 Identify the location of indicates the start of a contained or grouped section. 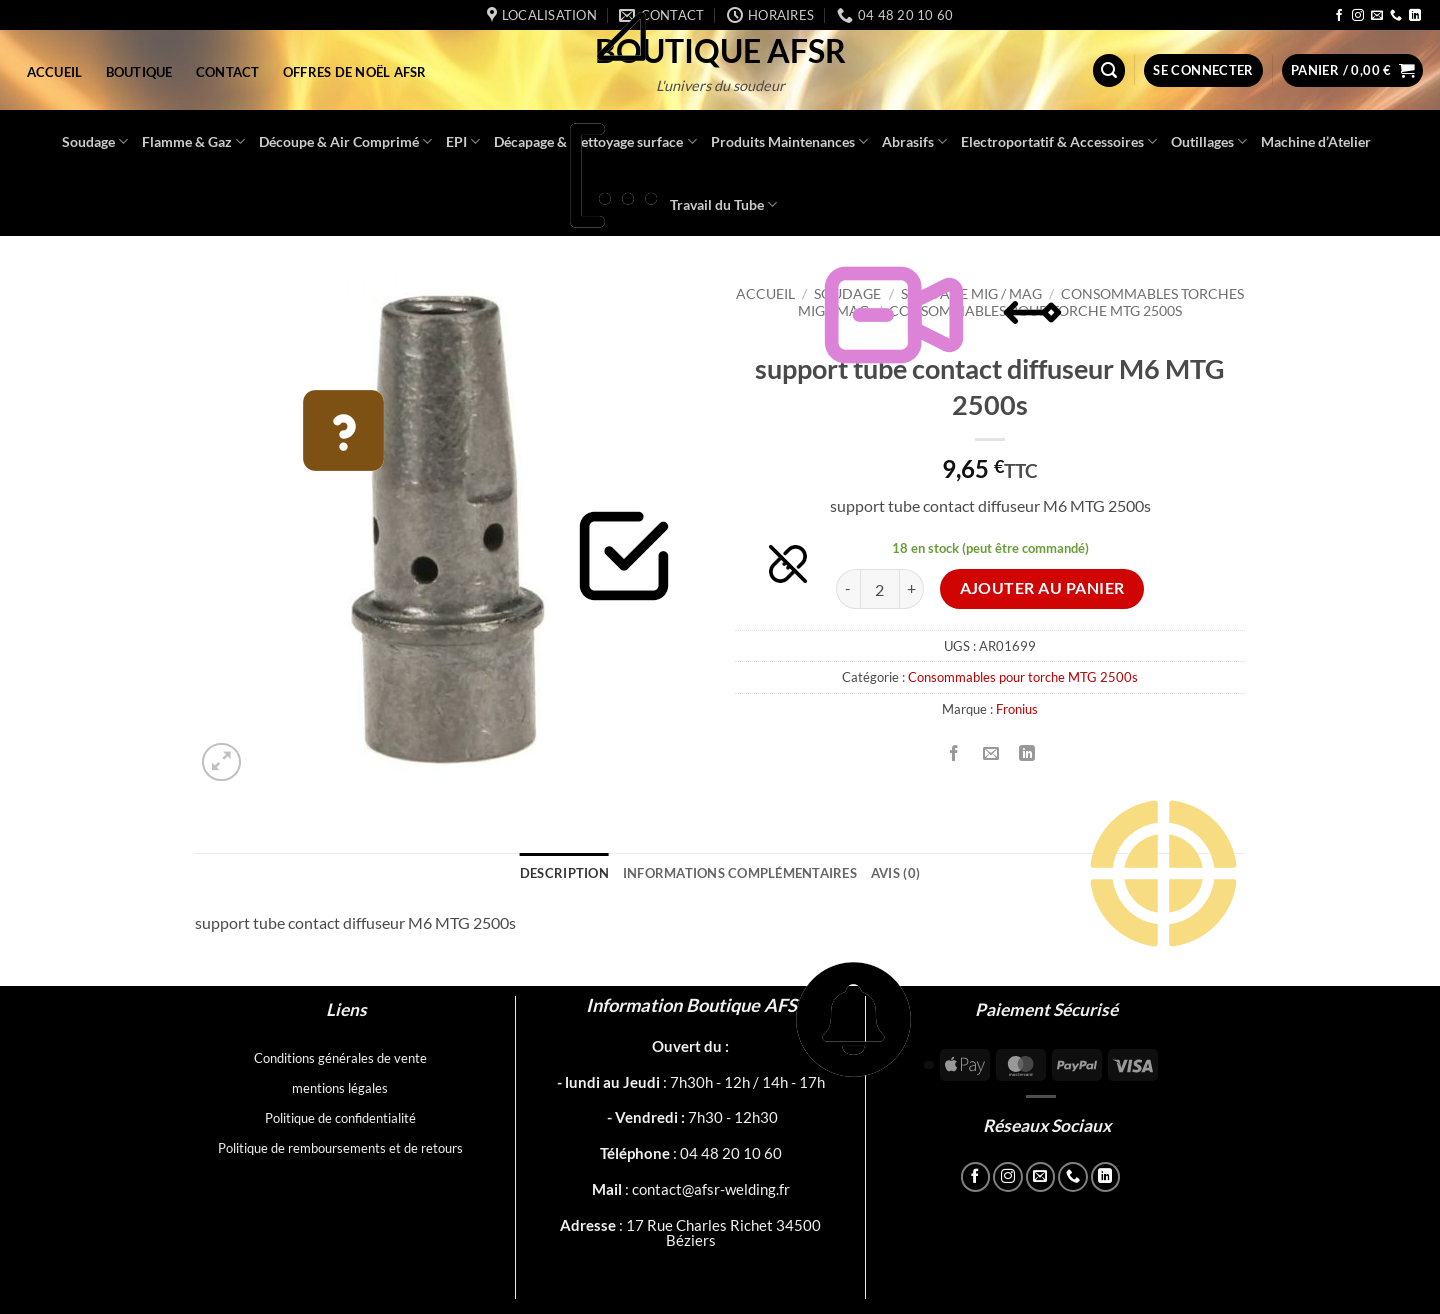
(616, 175).